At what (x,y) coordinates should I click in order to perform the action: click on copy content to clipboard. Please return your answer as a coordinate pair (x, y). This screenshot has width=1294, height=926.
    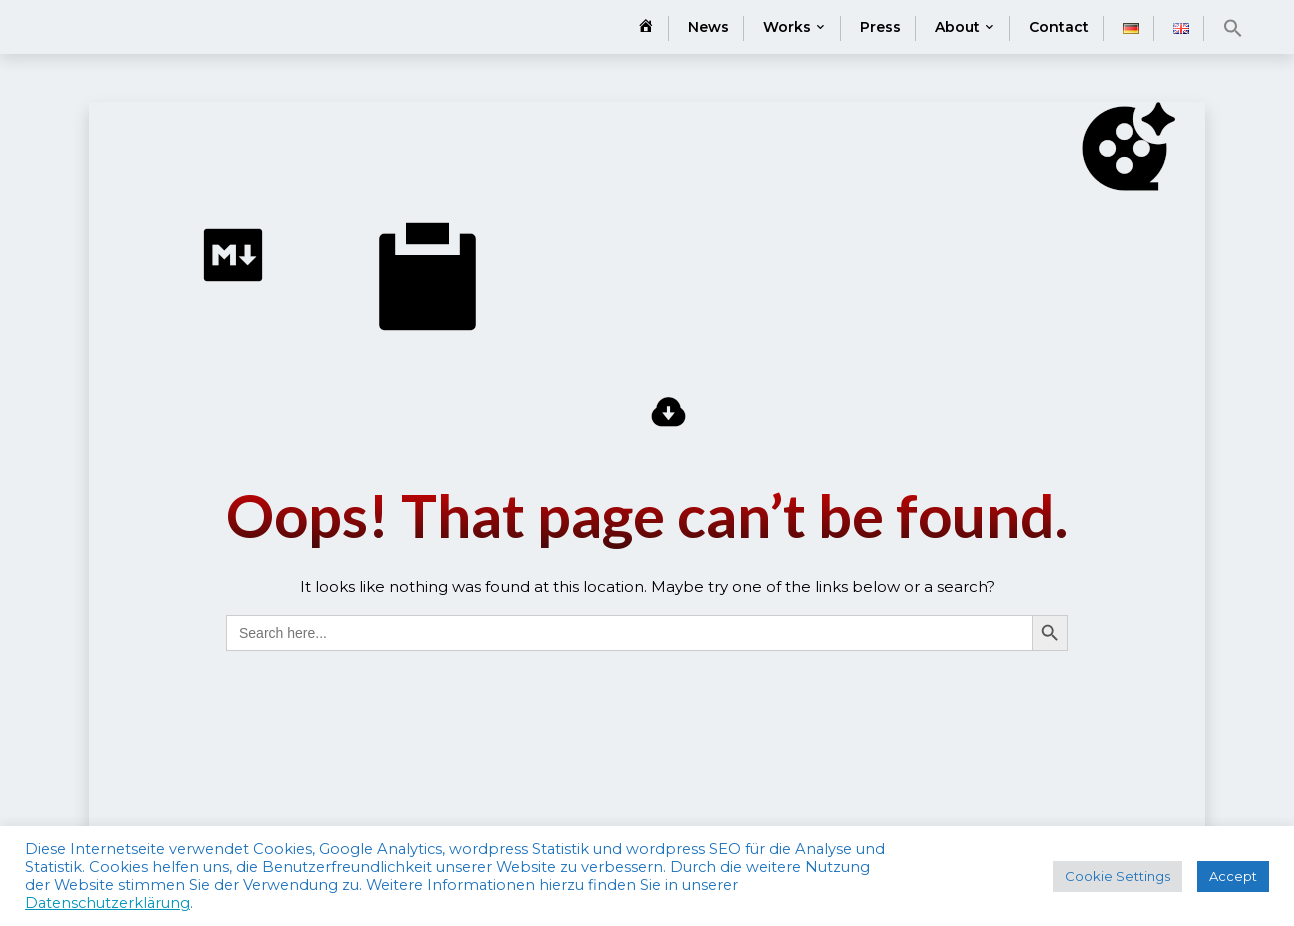
    Looking at the image, I should click on (427, 276).